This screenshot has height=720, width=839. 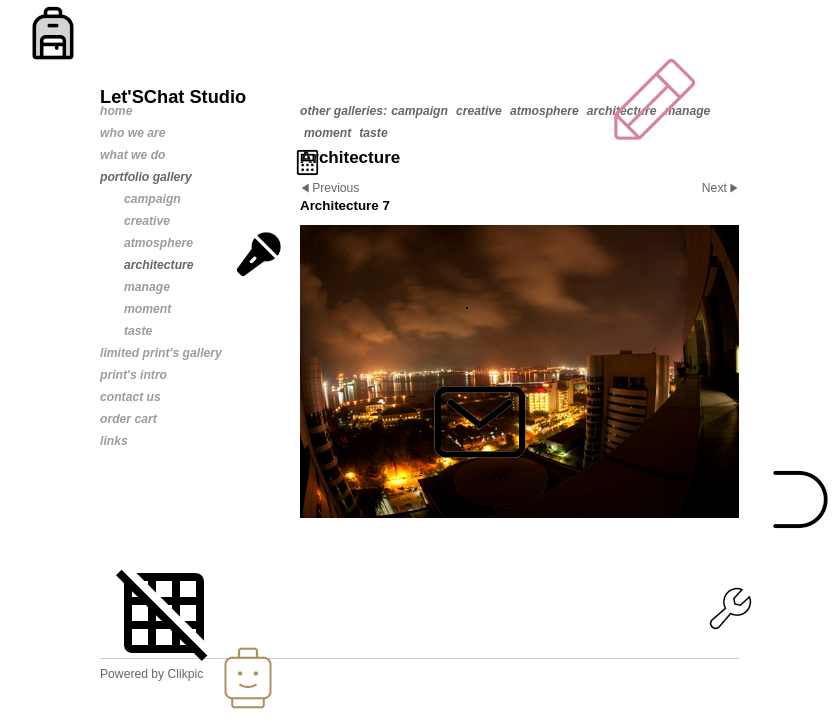 I want to click on open the calculator app, so click(x=307, y=162).